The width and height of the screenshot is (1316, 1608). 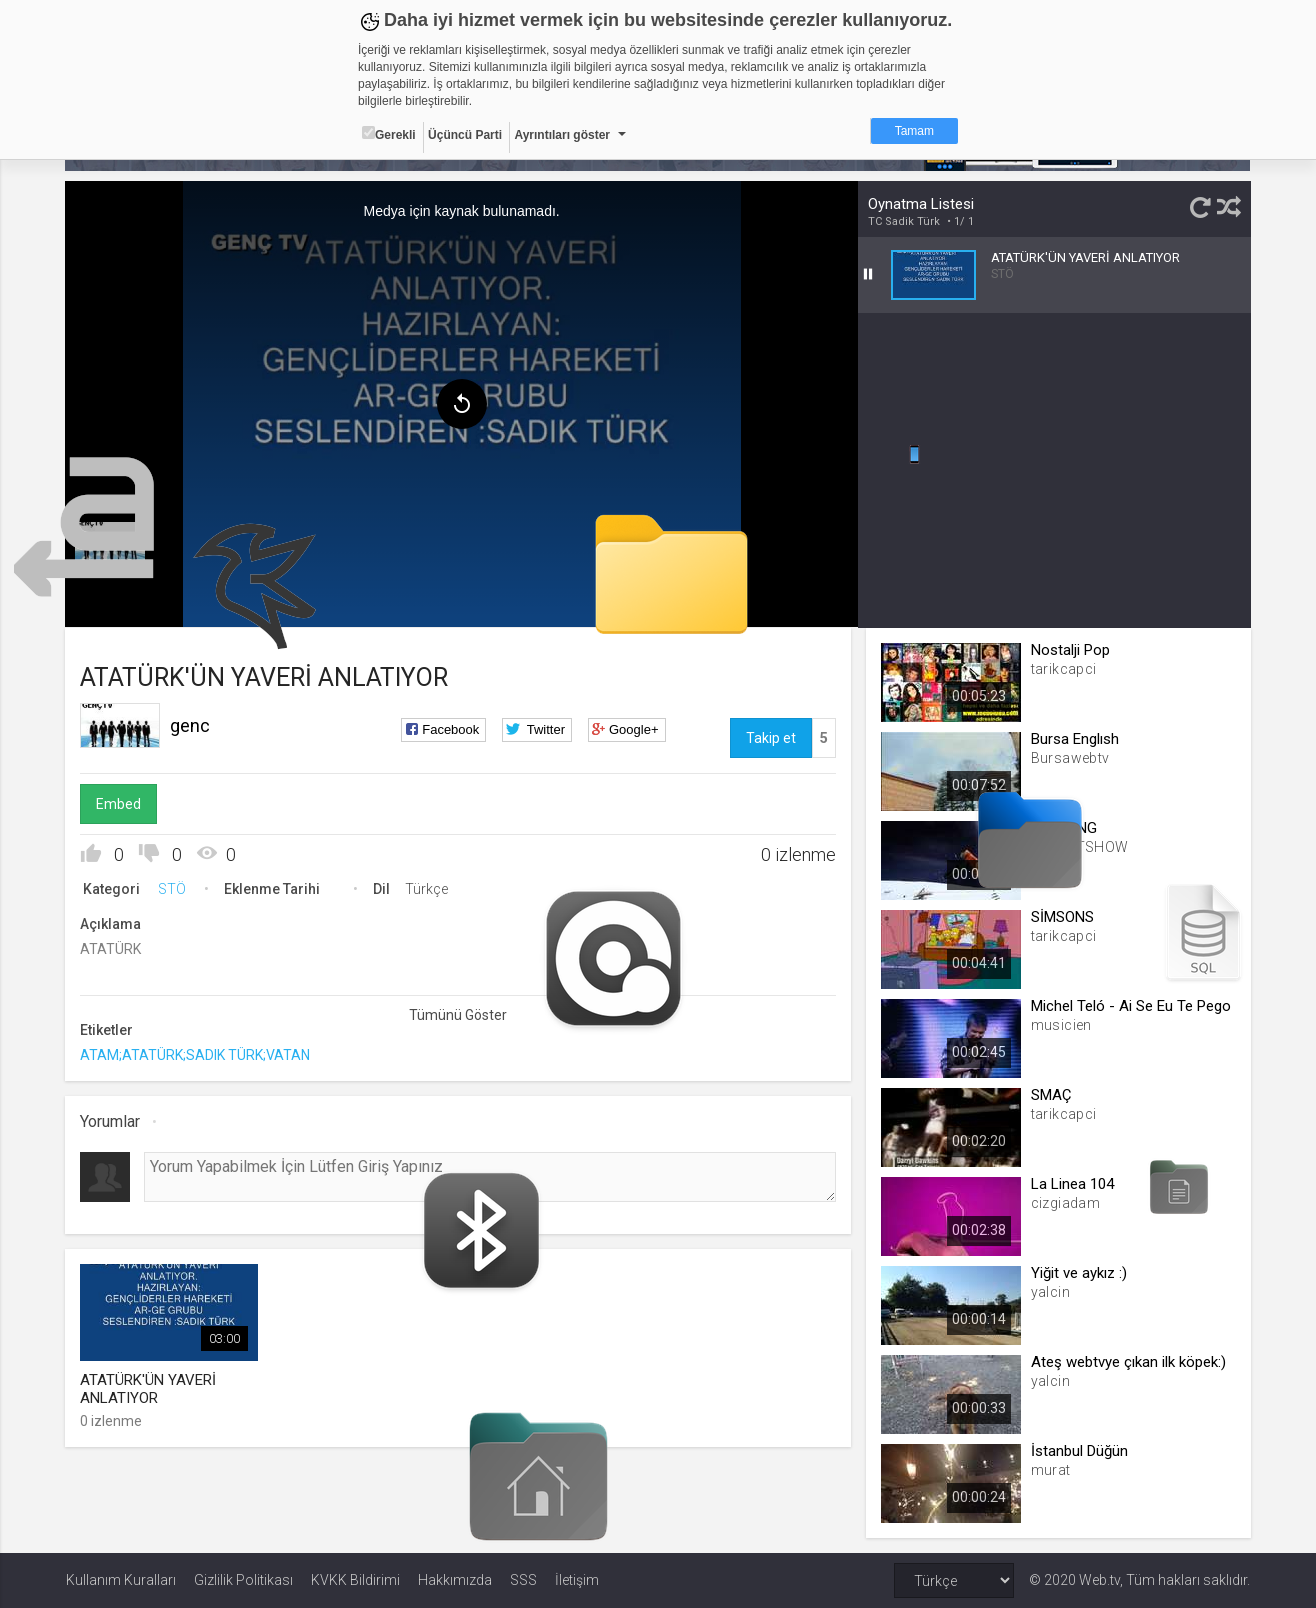 I want to click on open kate text editor, so click(x=259, y=583).